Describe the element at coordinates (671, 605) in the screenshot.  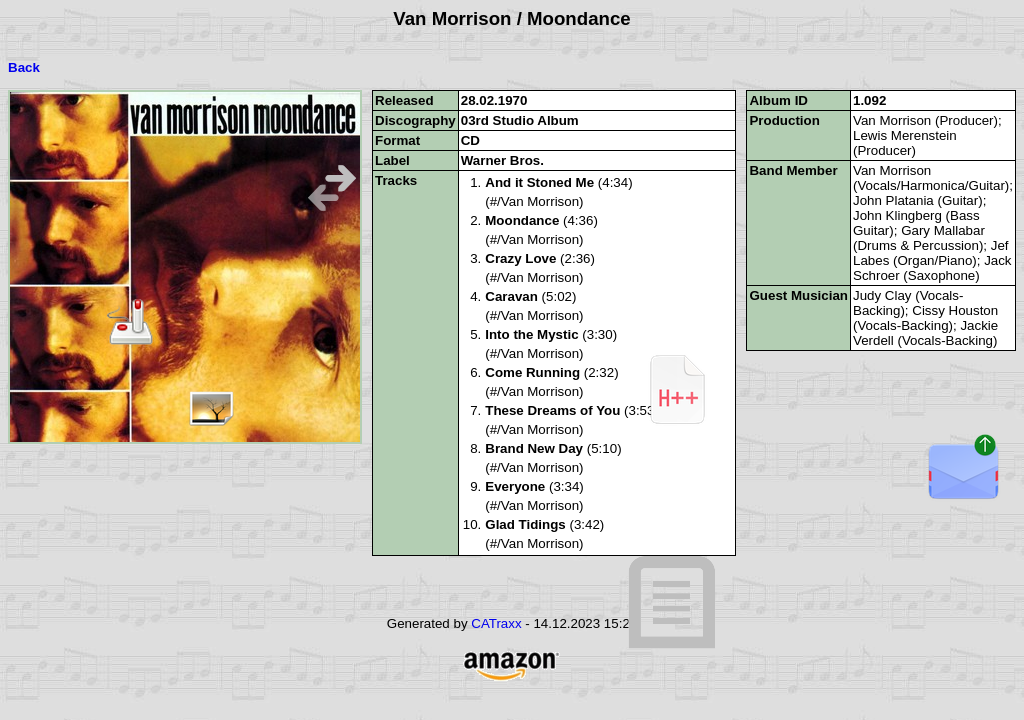
I see `access multi-disk or RAID storage drive` at that location.